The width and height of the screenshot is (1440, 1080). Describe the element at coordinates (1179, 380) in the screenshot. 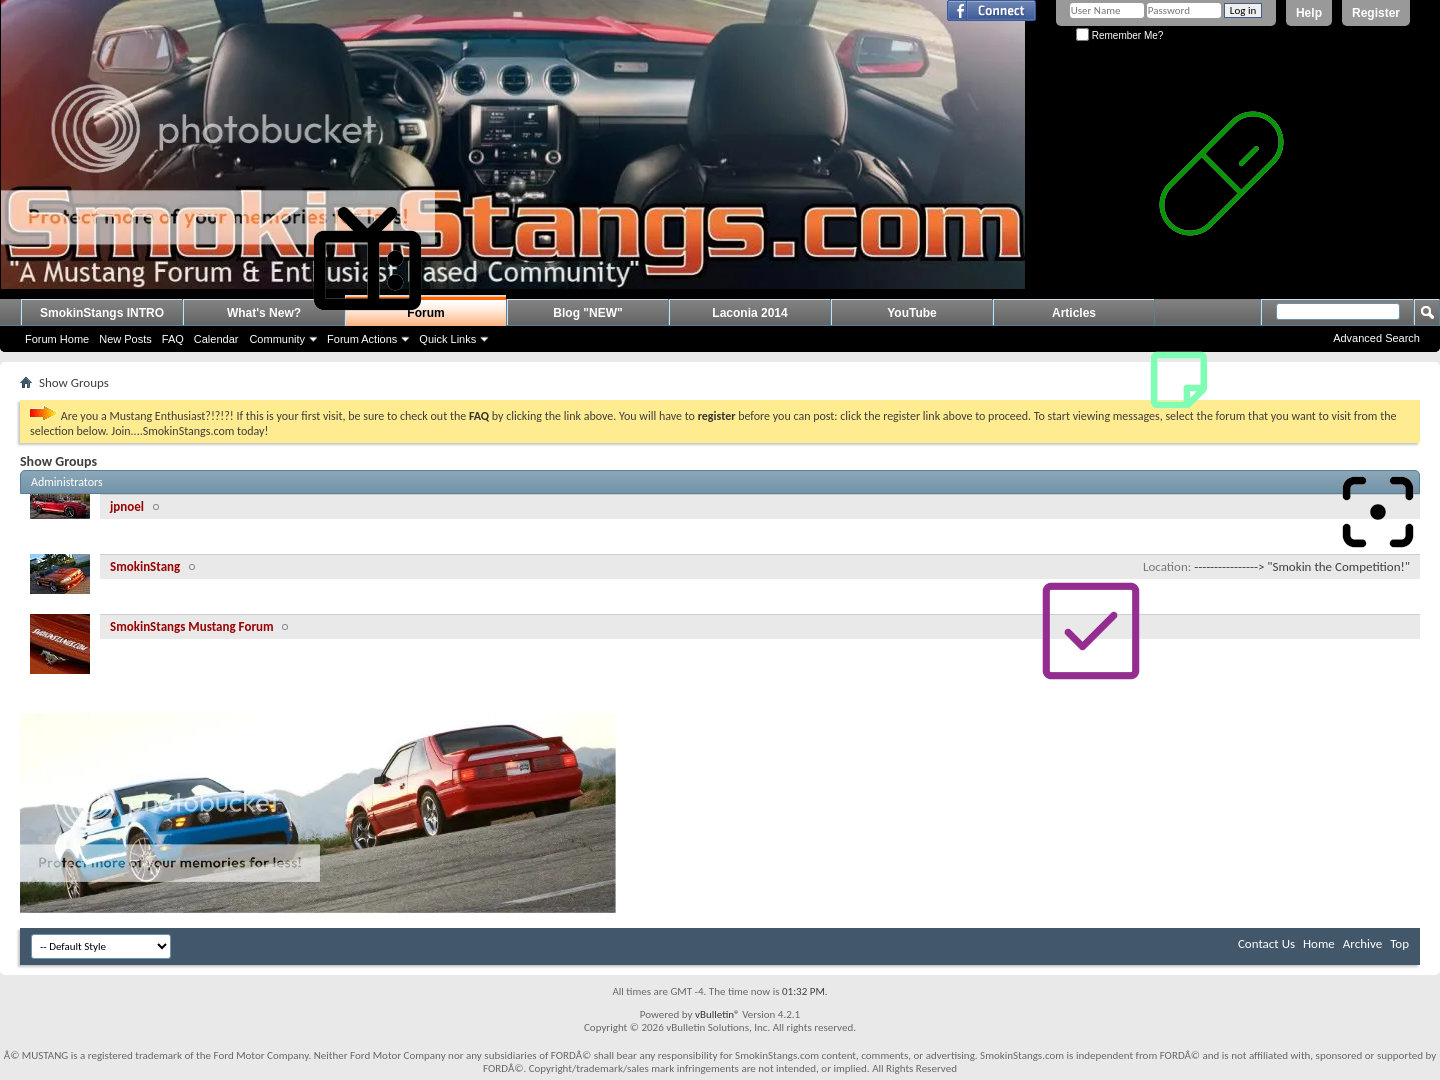

I see `create a new note` at that location.